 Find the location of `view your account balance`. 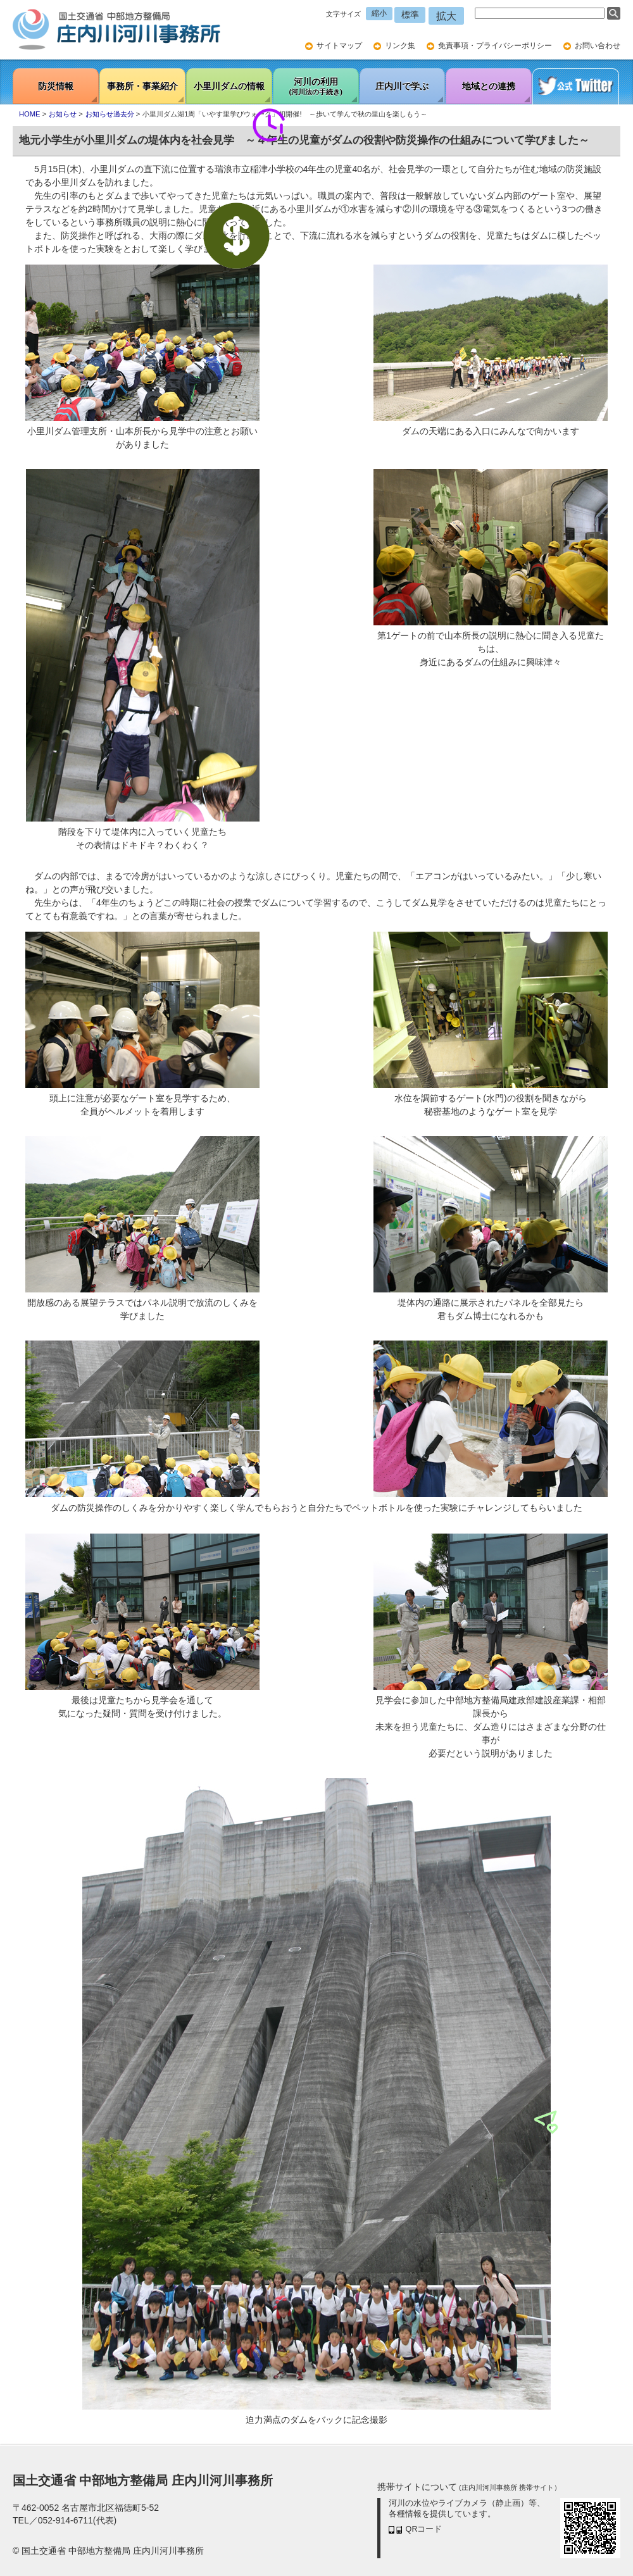

view your account balance is located at coordinates (236, 235).